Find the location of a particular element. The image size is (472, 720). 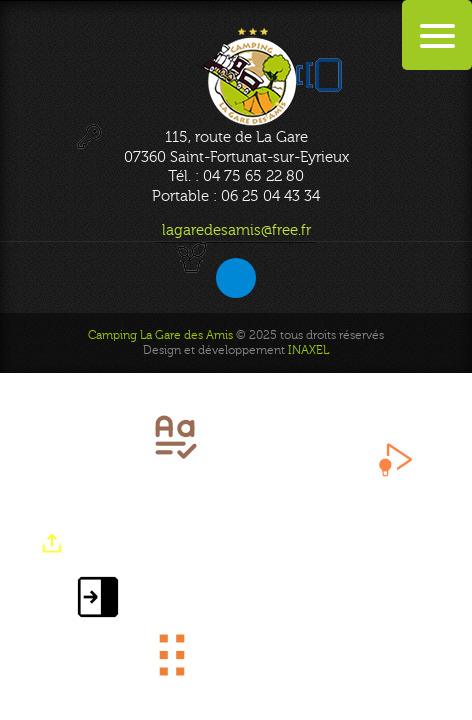

dock panel to the right side of the editor is located at coordinates (98, 597).